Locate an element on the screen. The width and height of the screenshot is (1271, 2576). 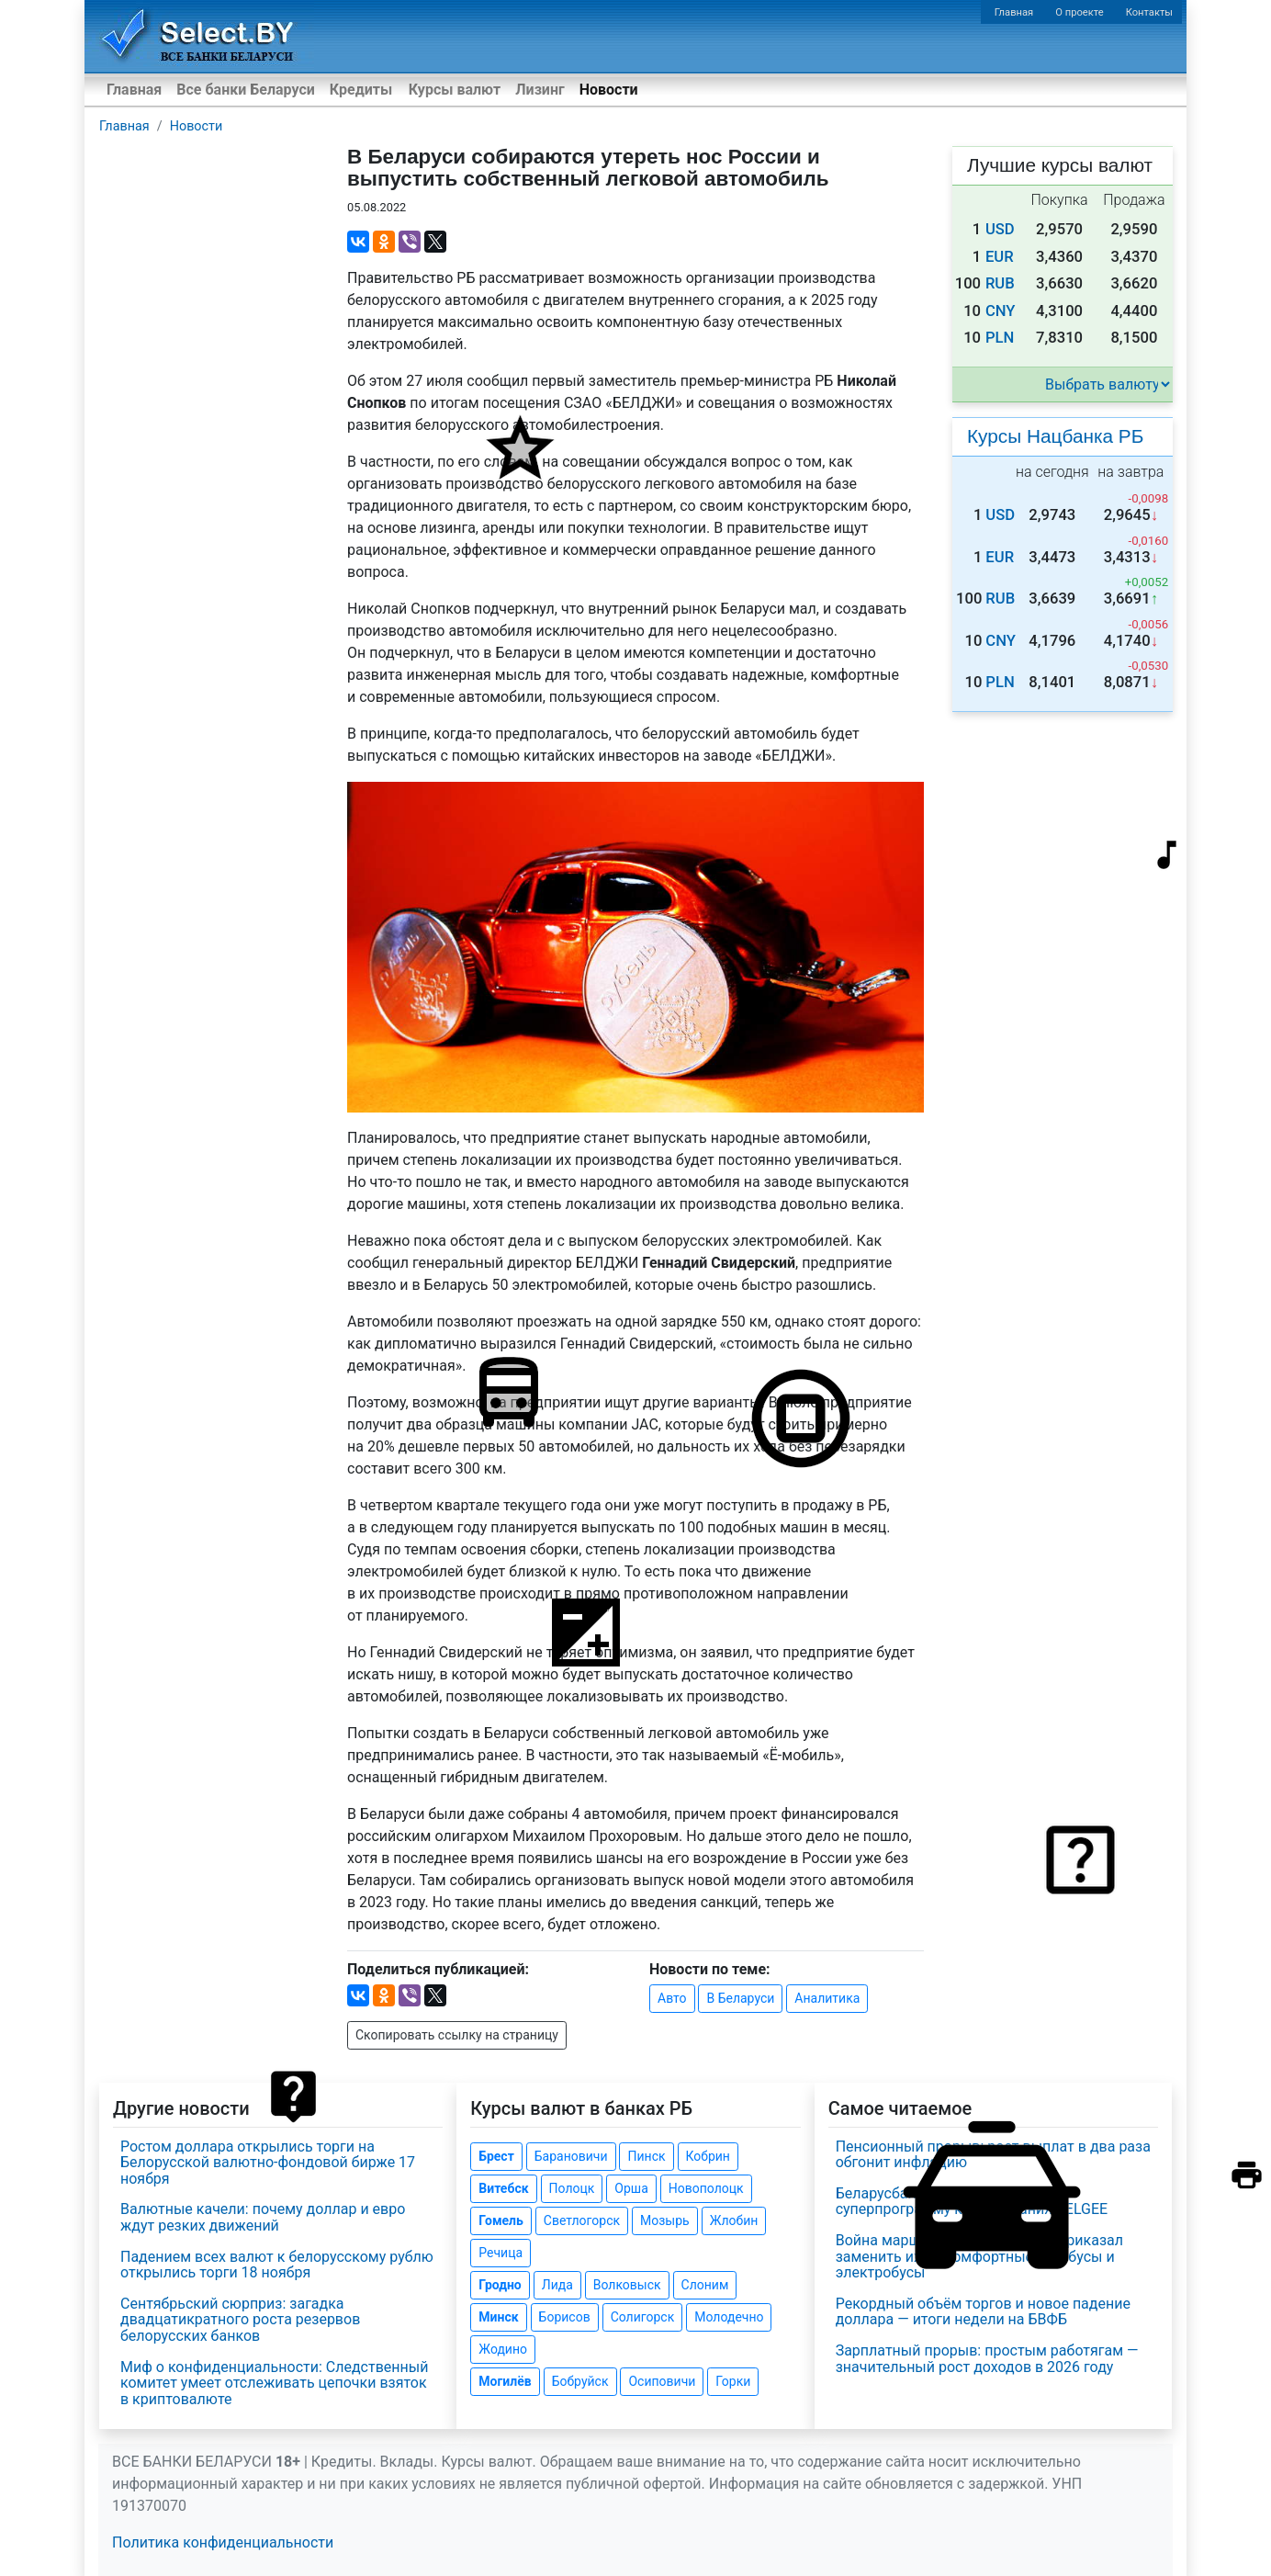
play or access audio content is located at coordinates (1166, 854).